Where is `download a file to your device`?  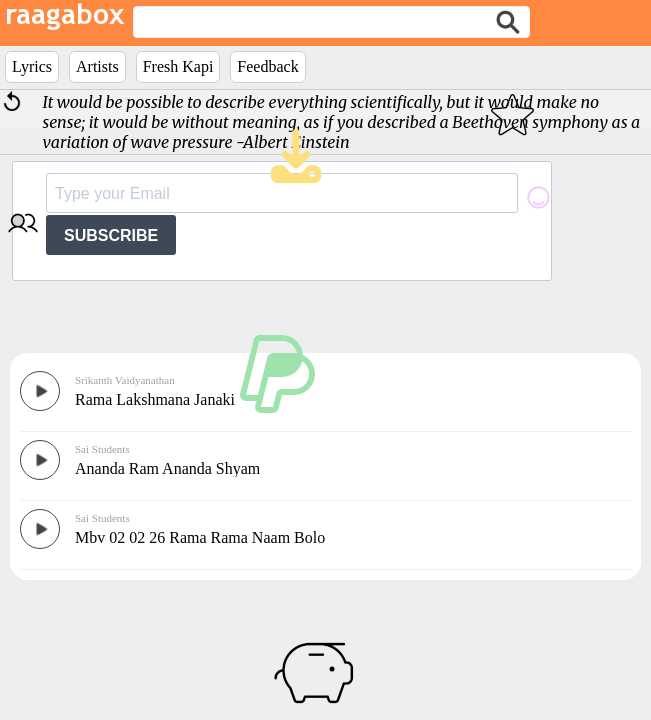 download a file to your device is located at coordinates (296, 158).